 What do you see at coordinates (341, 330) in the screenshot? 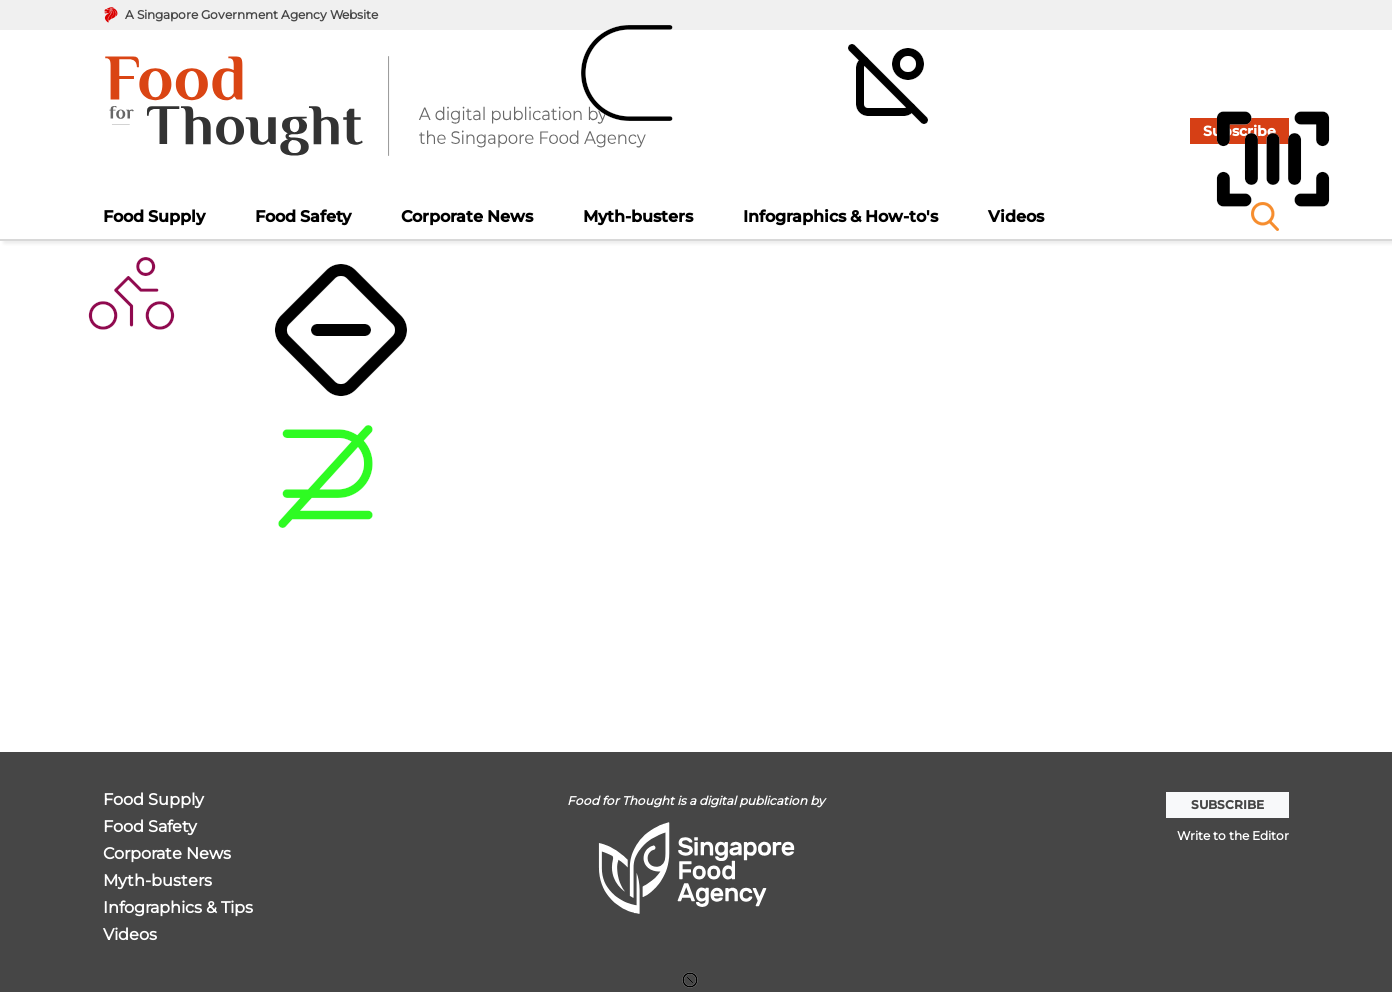
I see `remove an item from favorites or premium collection` at bounding box center [341, 330].